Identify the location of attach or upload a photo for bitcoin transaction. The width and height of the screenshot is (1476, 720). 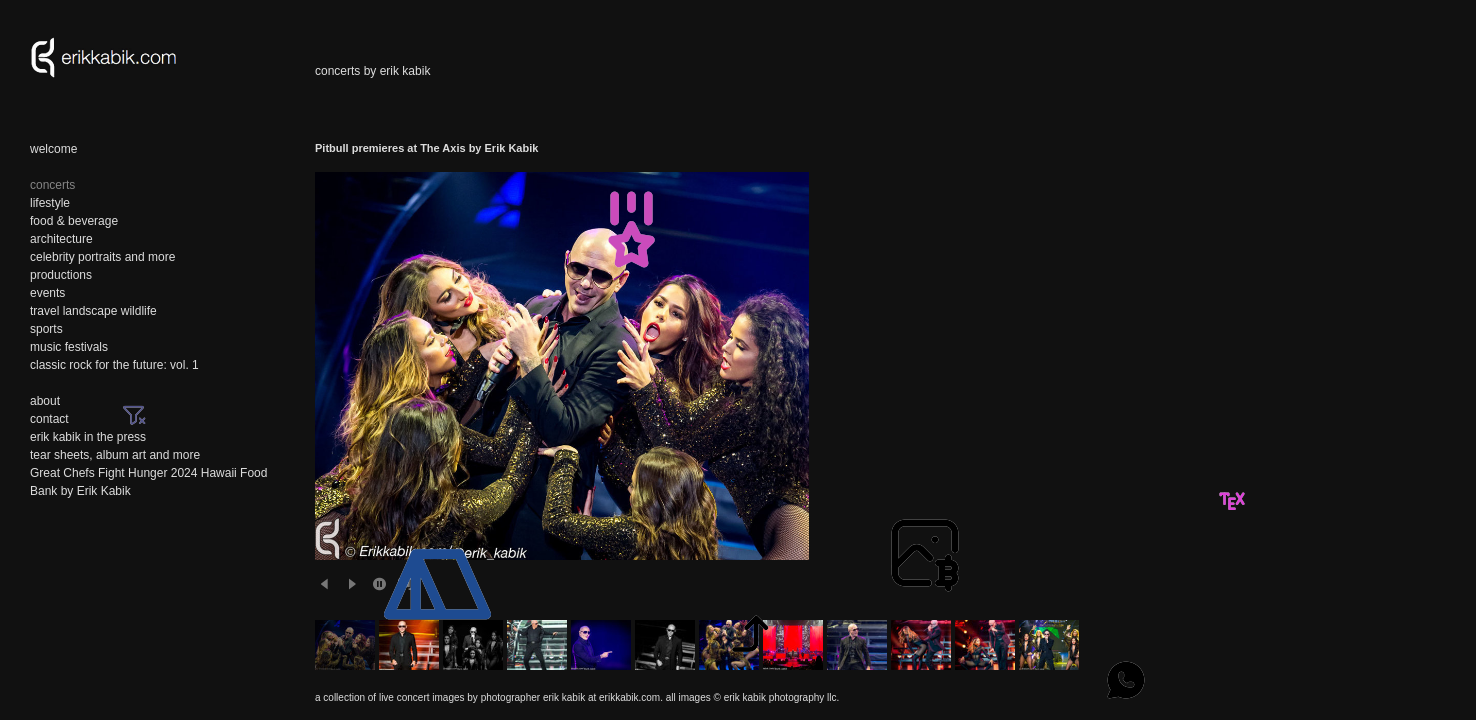
(925, 553).